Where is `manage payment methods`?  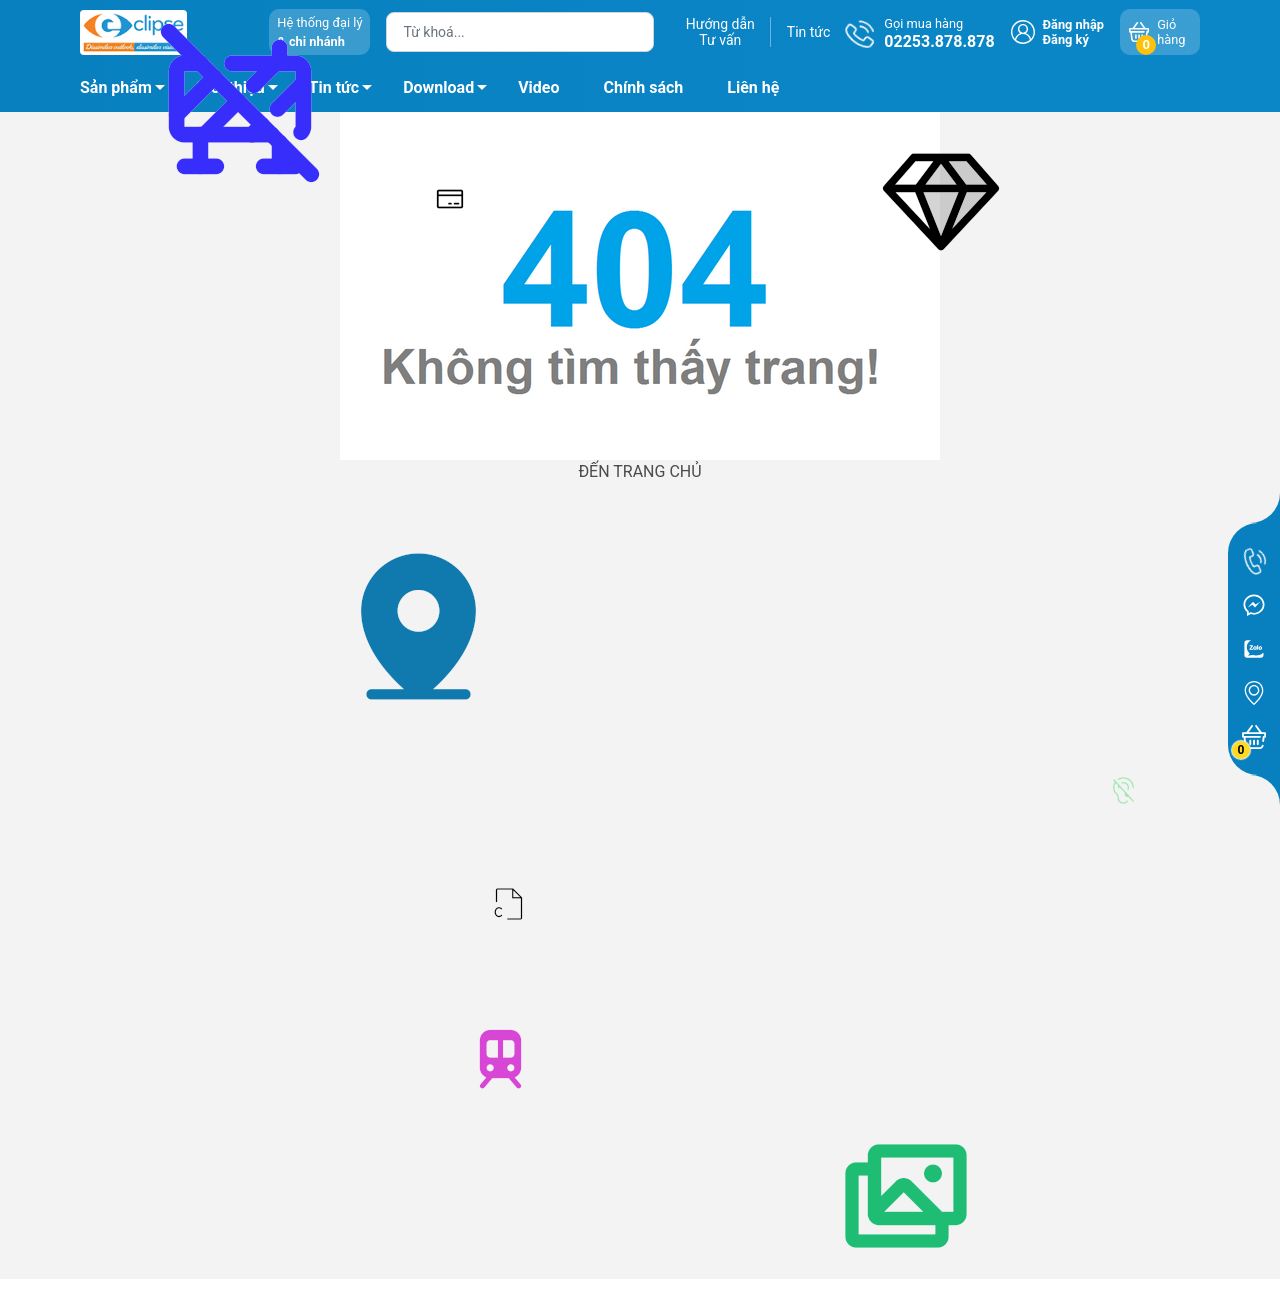
manage payment methods is located at coordinates (450, 199).